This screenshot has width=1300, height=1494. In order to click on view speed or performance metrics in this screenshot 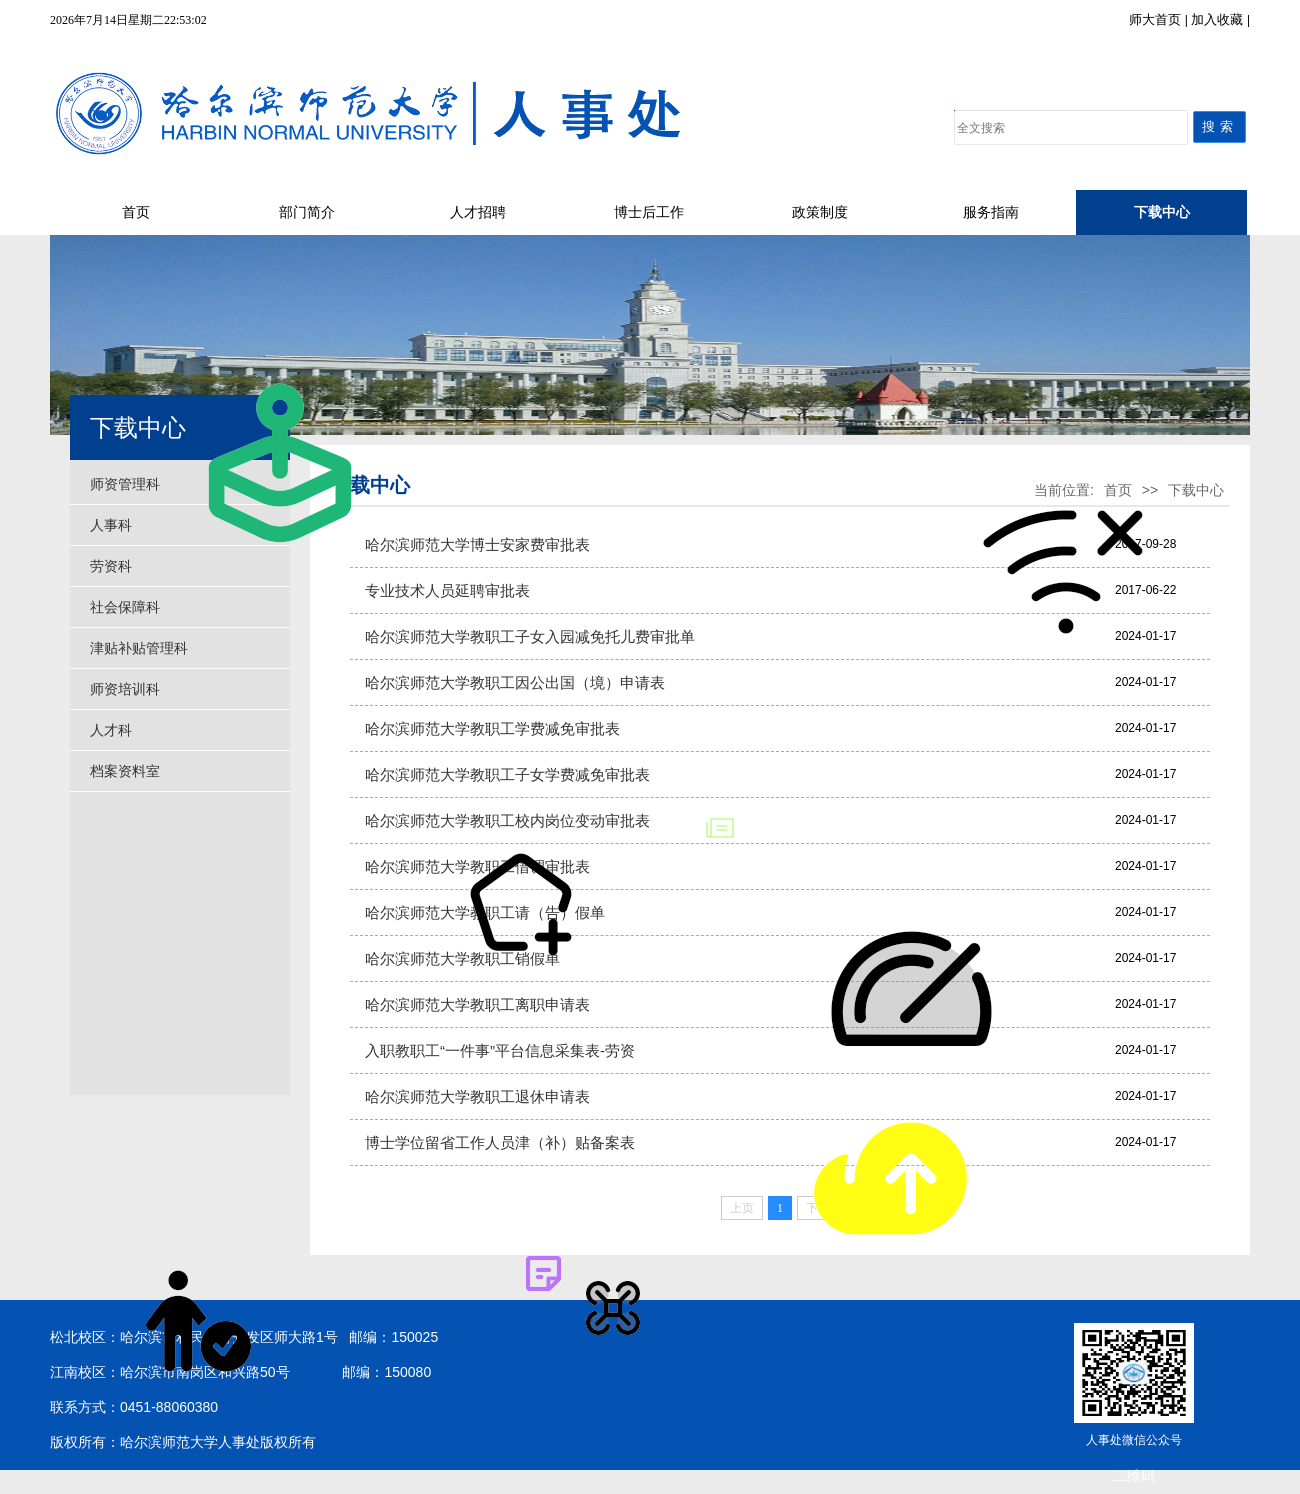, I will do `click(911, 994)`.